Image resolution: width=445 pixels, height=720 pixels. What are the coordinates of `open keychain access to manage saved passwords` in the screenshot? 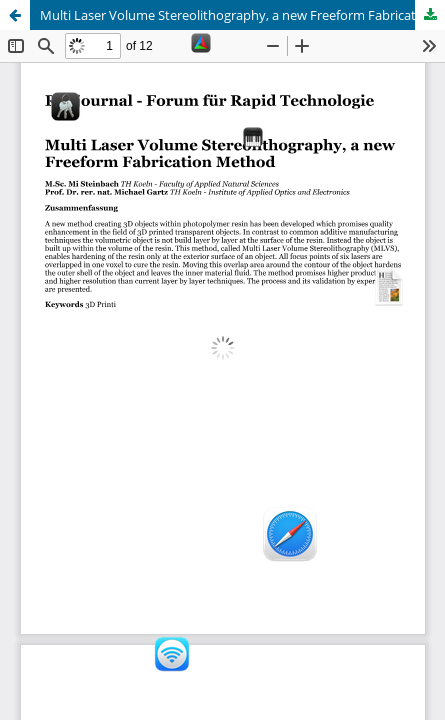 It's located at (65, 106).